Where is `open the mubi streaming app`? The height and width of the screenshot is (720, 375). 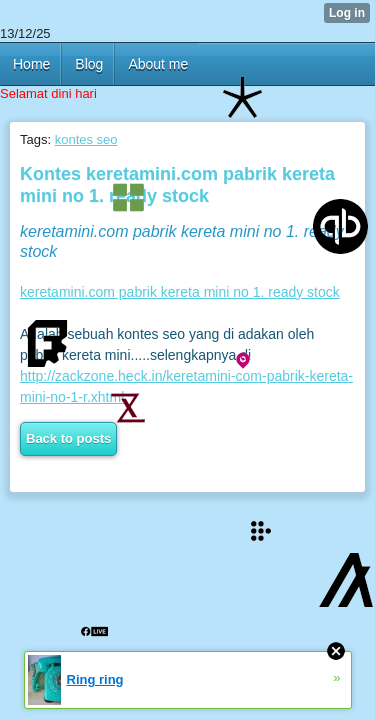
open the mubi streaming app is located at coordinates (261, 531).